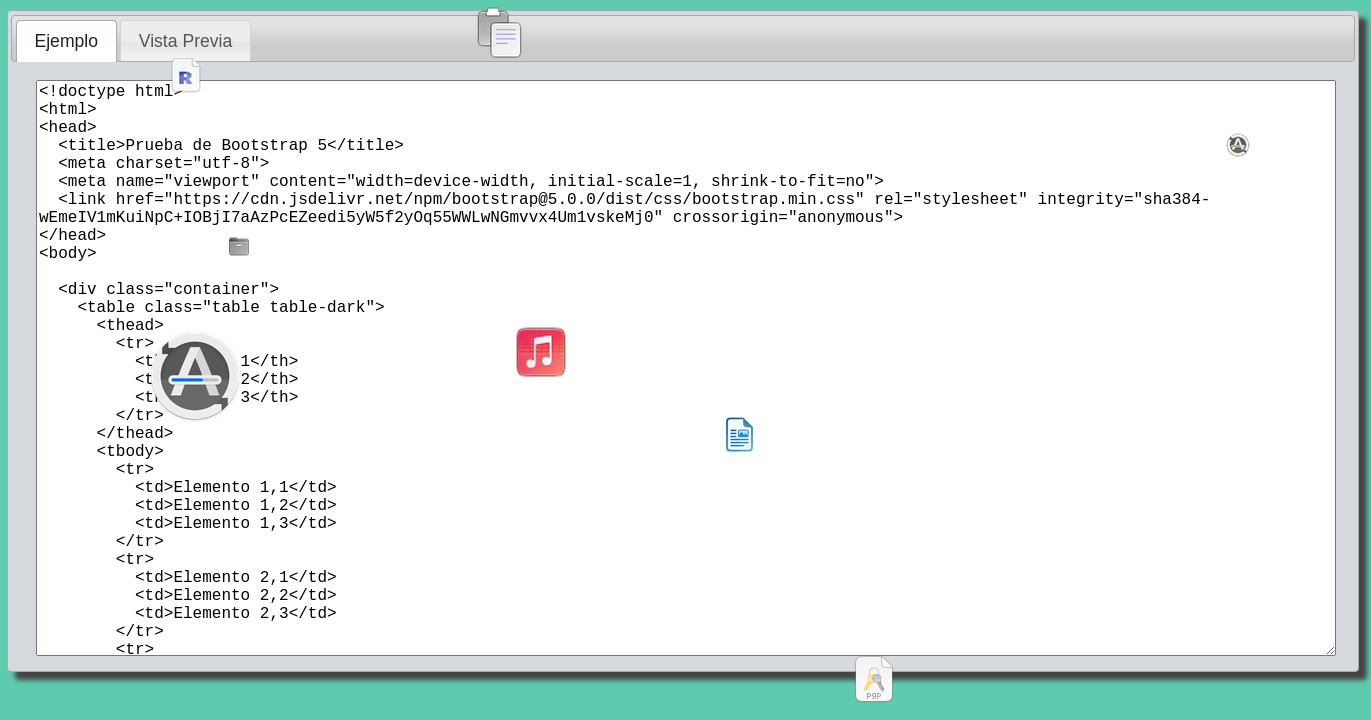  What do you see at coordinates (186, 75) in the screenshot?
I see `an R programming language source file` at bounding box center [186, 75].